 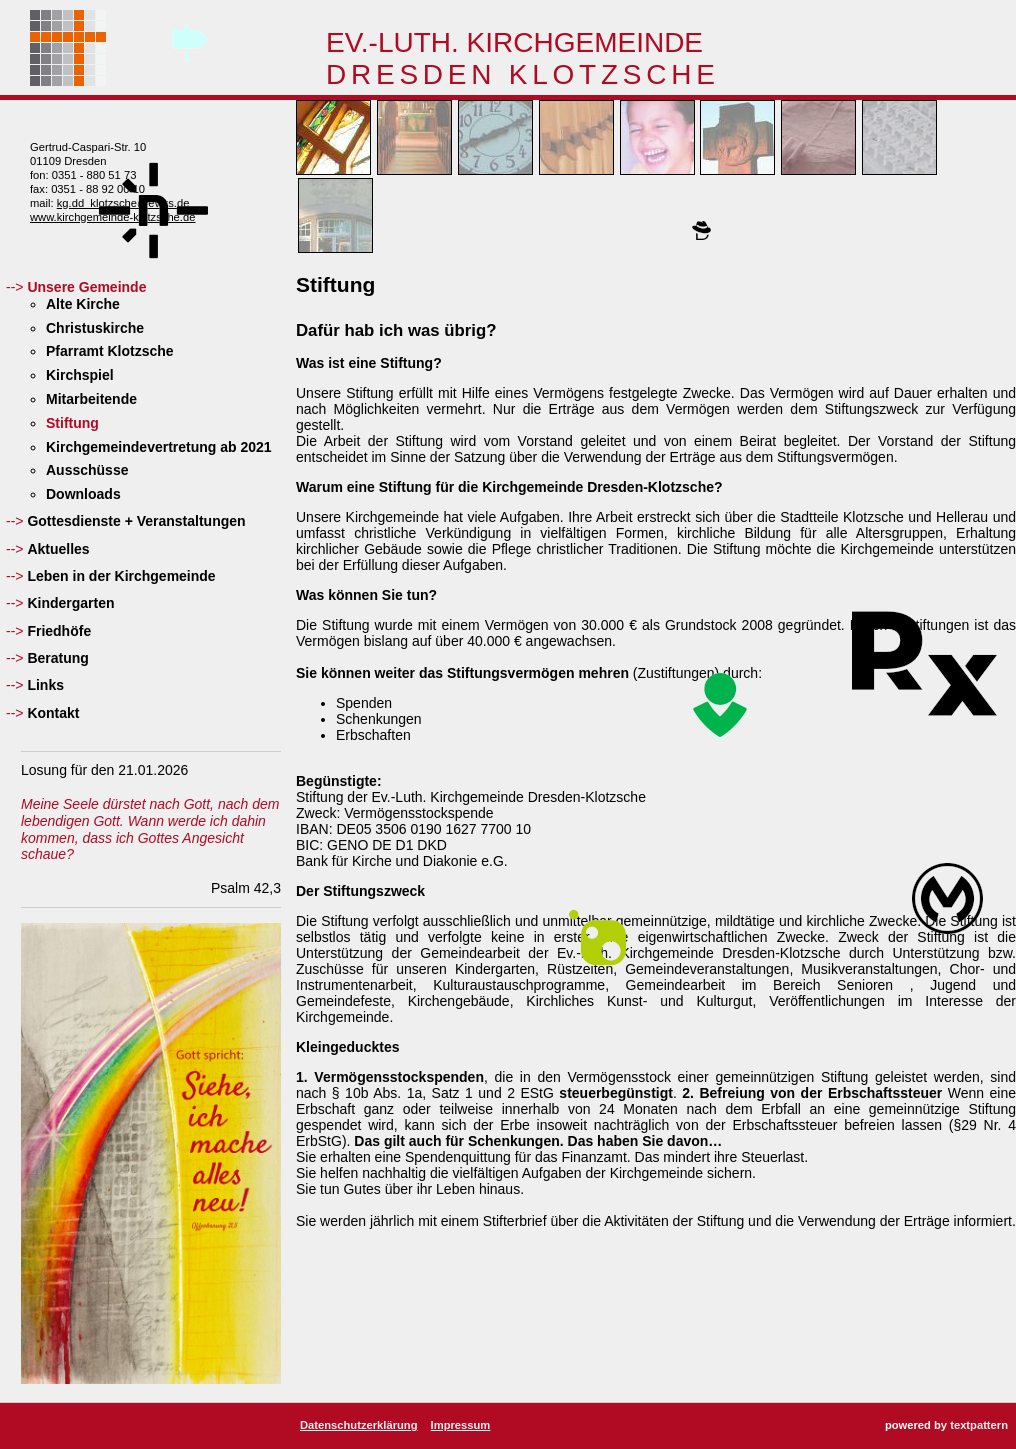 I want to click on get directions or navigate to a destination, so click(x=189, y=43).